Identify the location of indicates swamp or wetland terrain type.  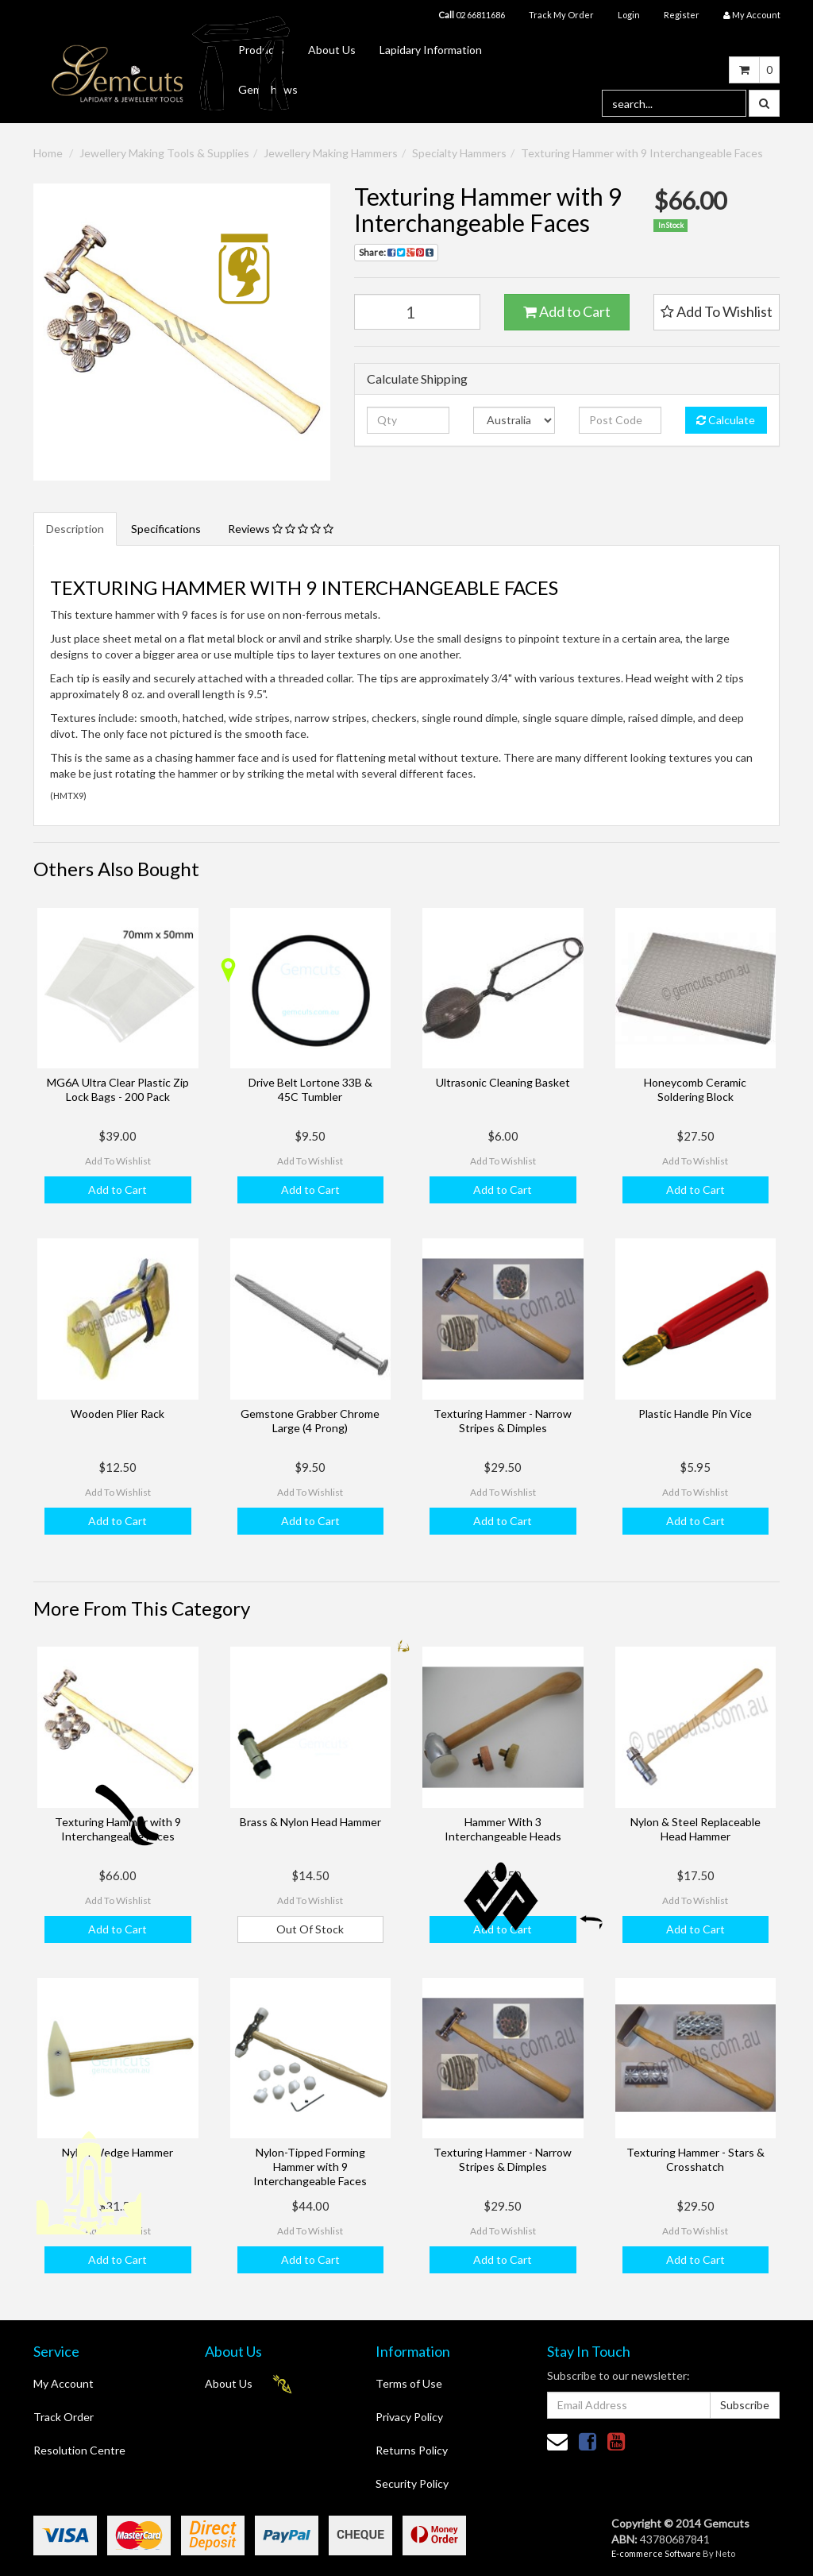
(403, 1646).